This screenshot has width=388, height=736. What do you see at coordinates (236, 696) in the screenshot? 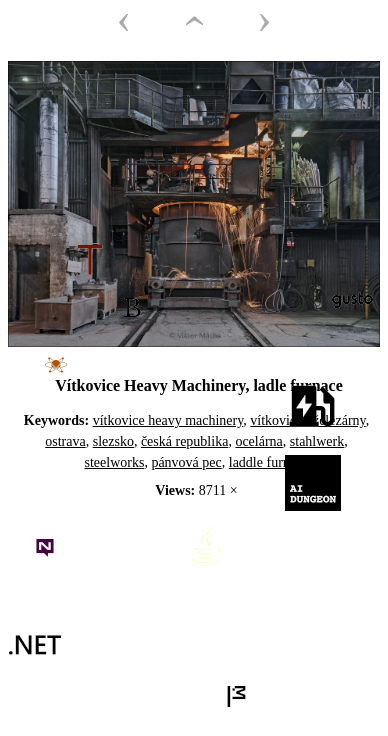
I see `mozilla corporation logo` at bounding box center [236, 696].